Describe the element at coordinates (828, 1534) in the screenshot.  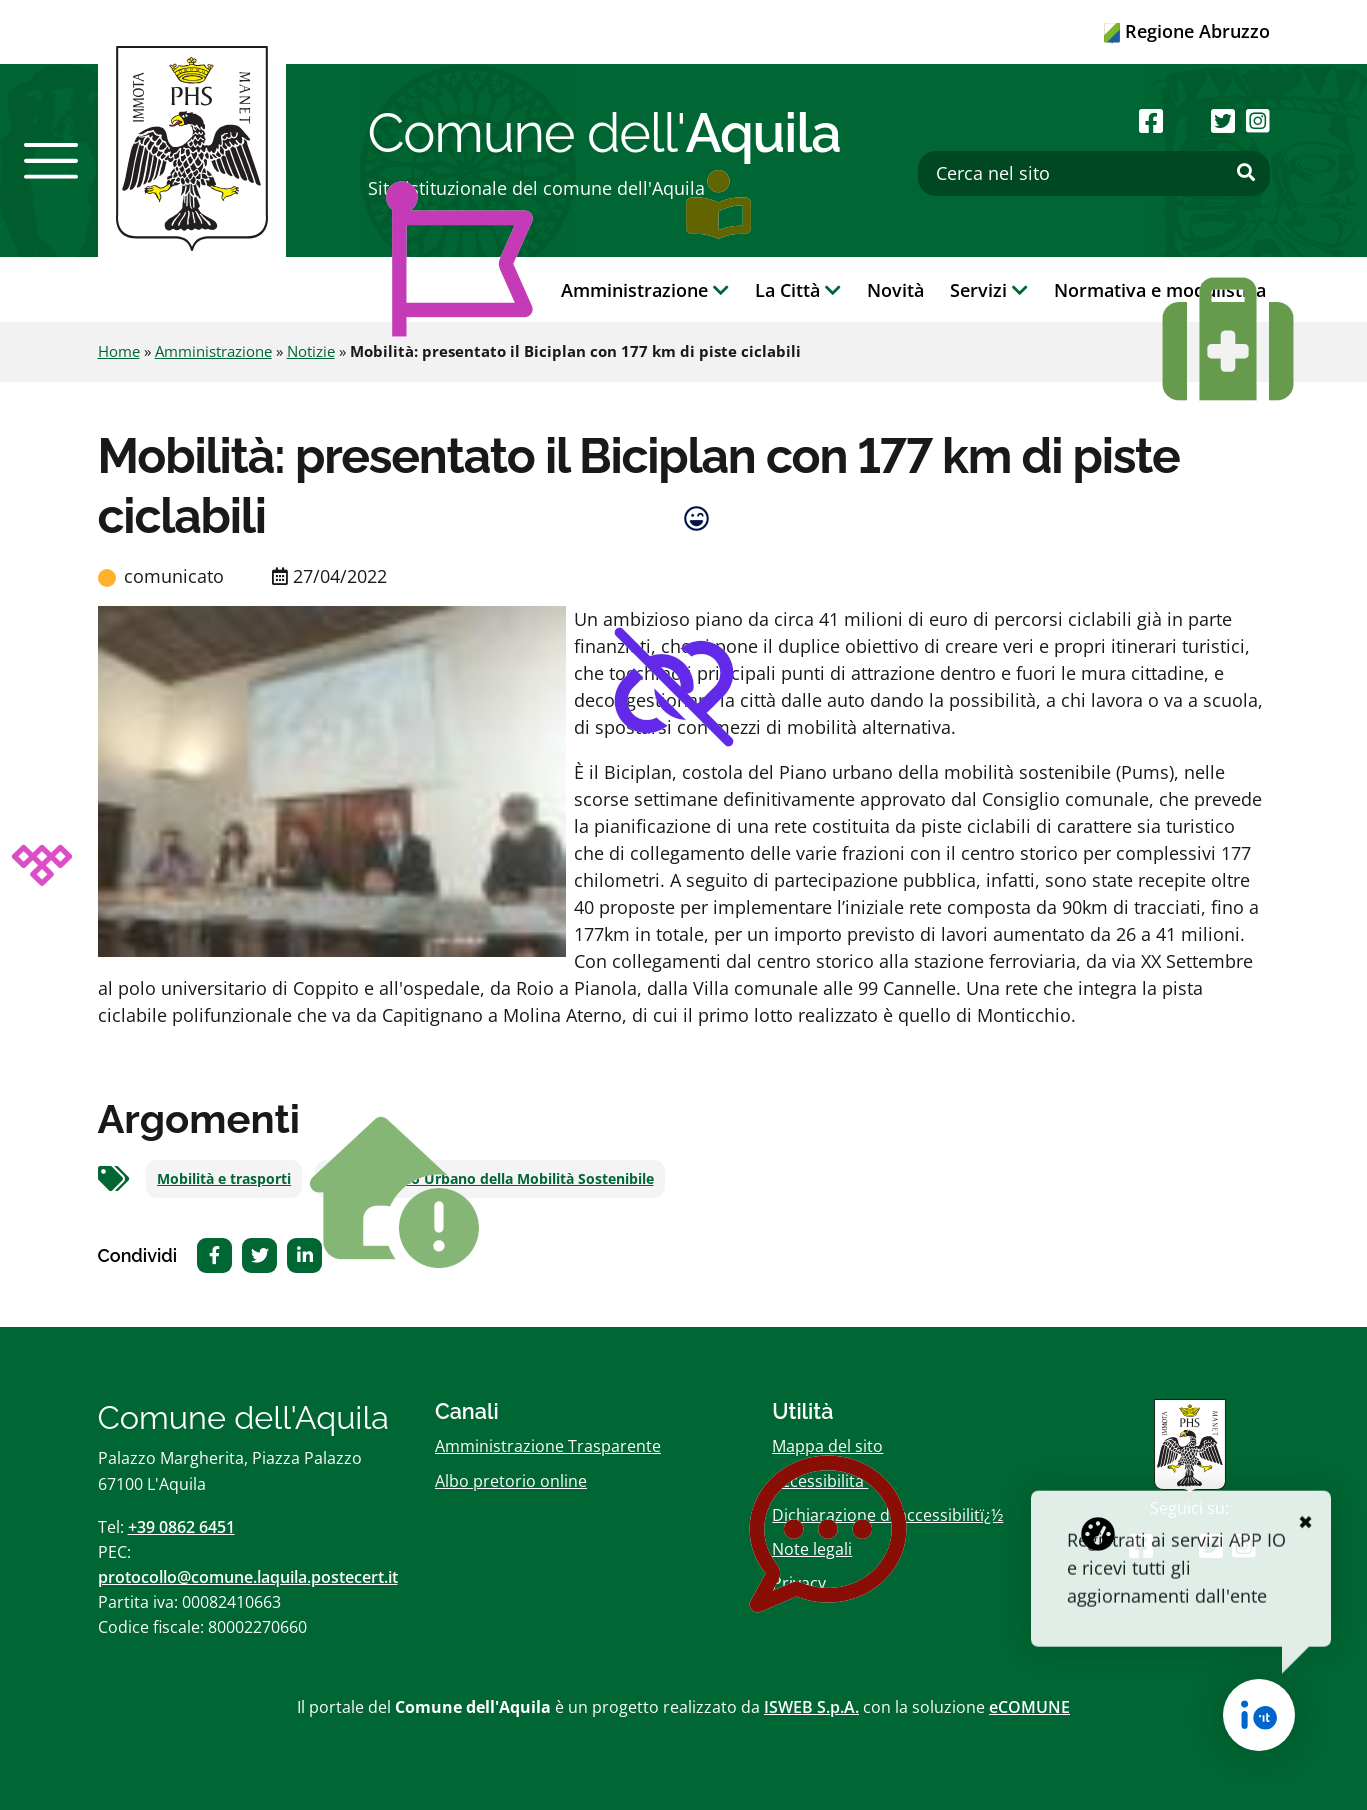
I see `open the comments section` at that location.